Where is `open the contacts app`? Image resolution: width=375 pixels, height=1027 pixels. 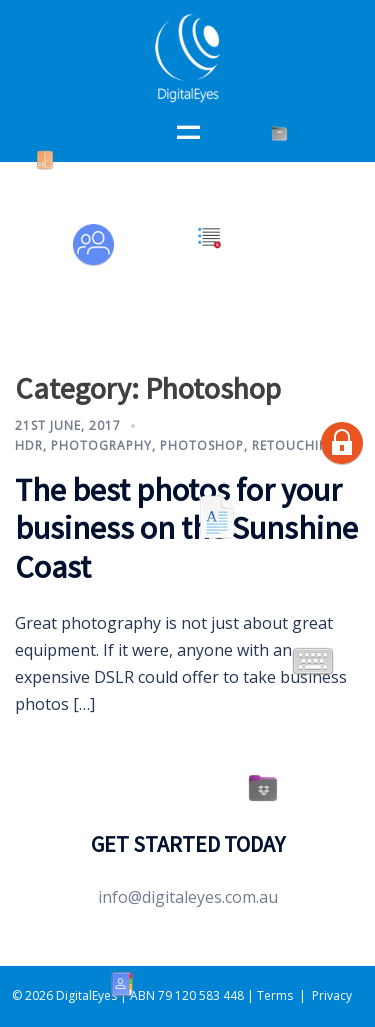 open the contacts app is located at coordinates (122, 984).